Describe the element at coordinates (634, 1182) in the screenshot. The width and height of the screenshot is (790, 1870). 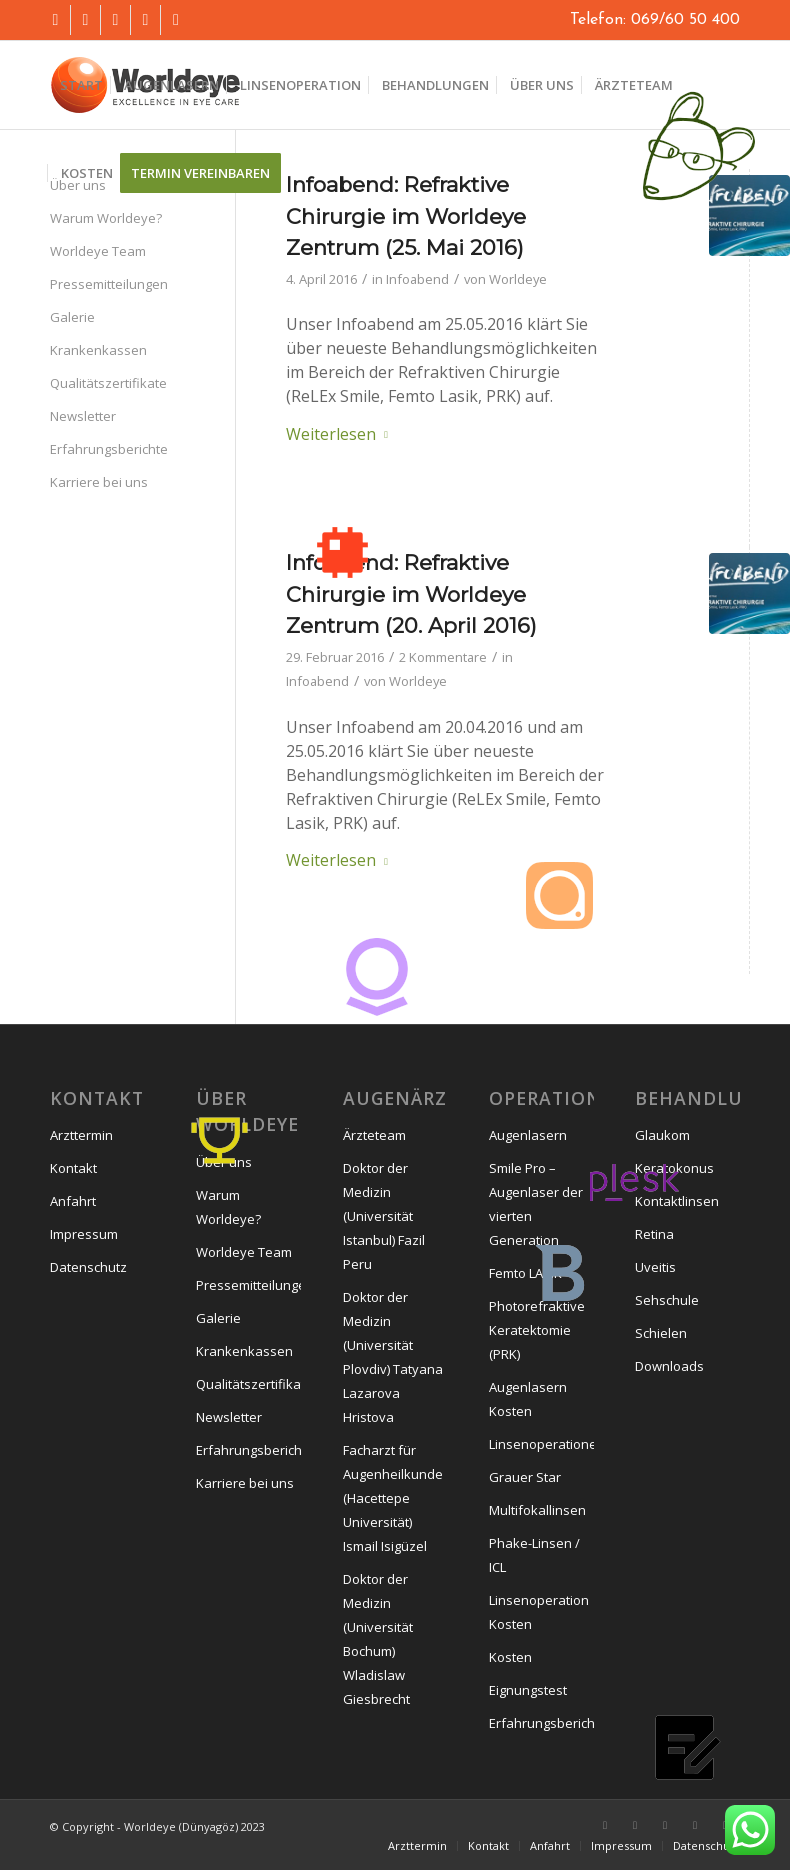
I see `plesk web hosting control panel logo` at that location.